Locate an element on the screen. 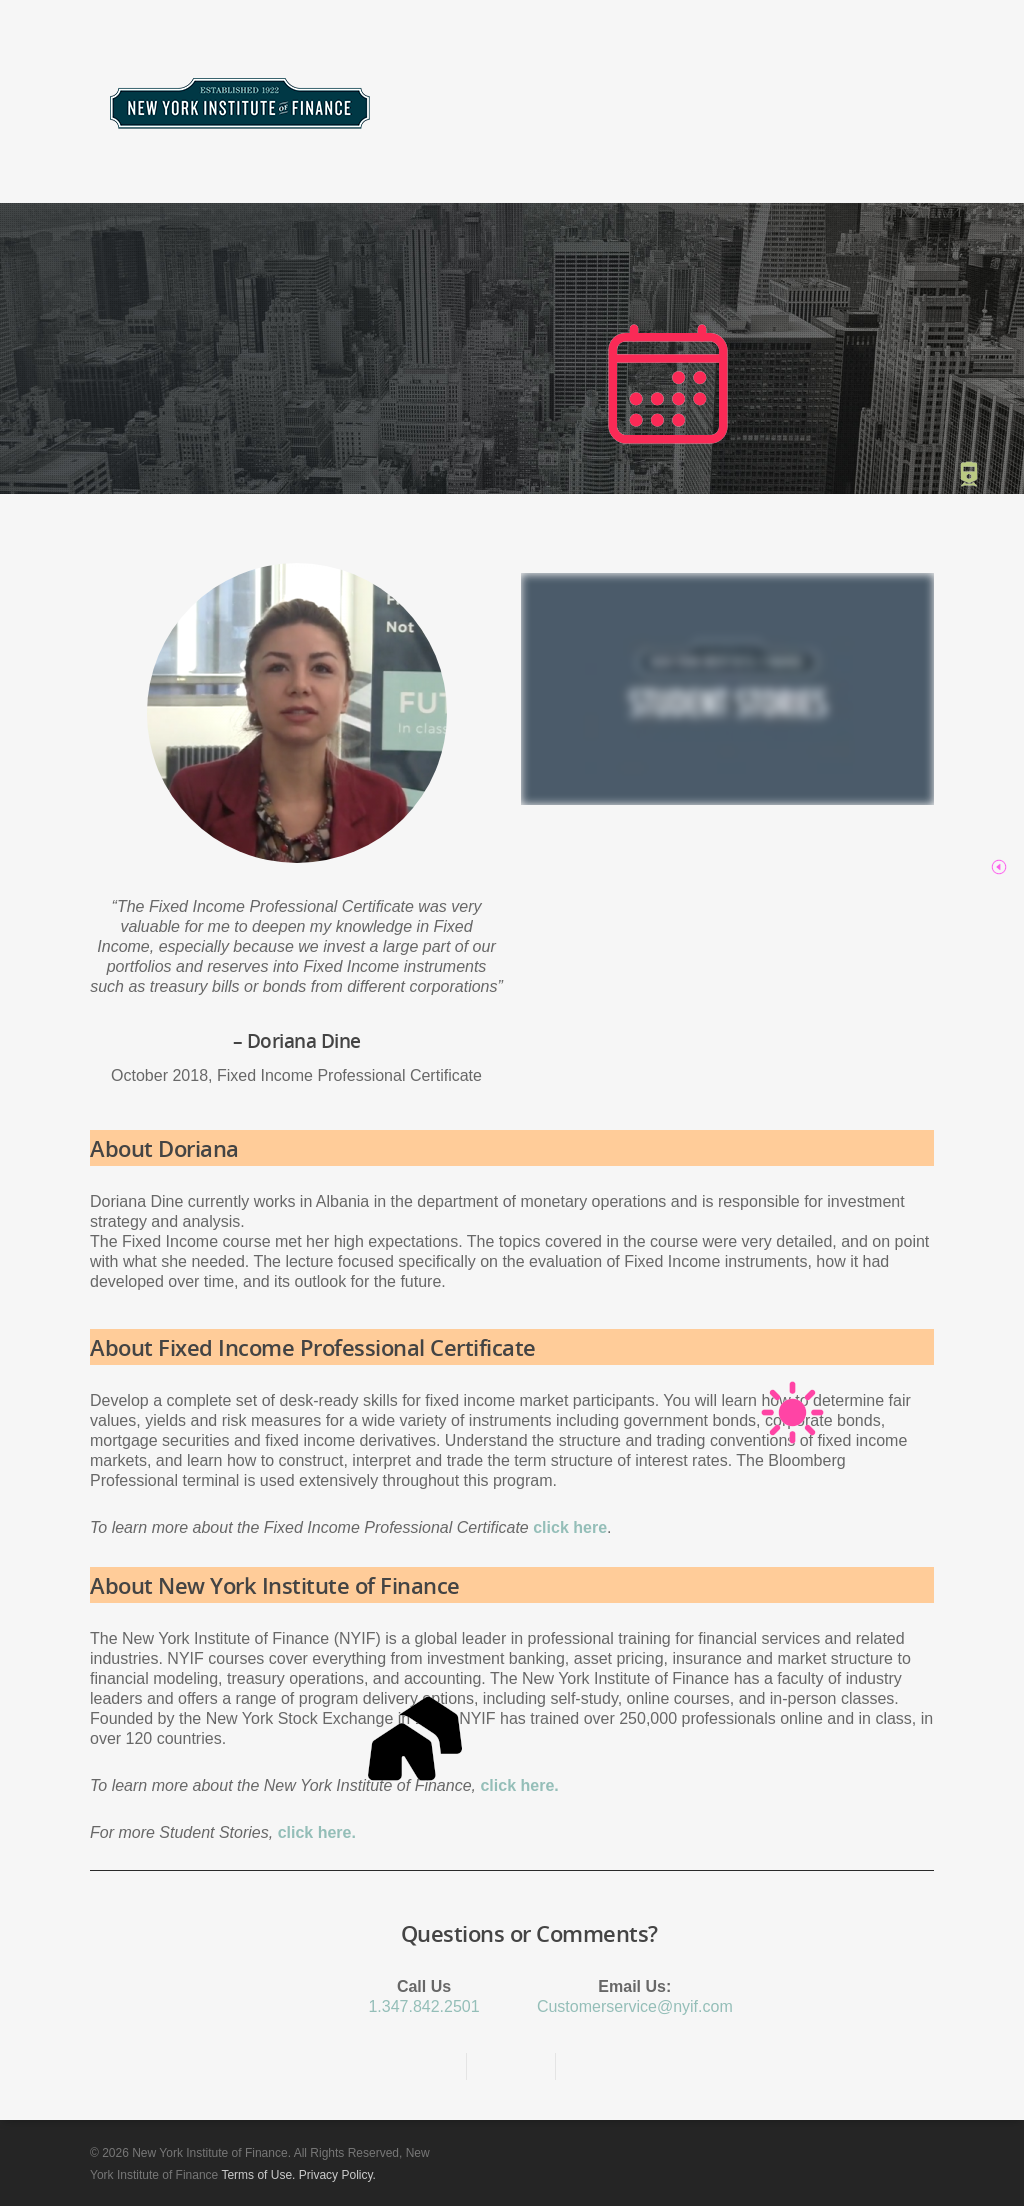  view campground or camping locations is located at coordinates (415, 1738).